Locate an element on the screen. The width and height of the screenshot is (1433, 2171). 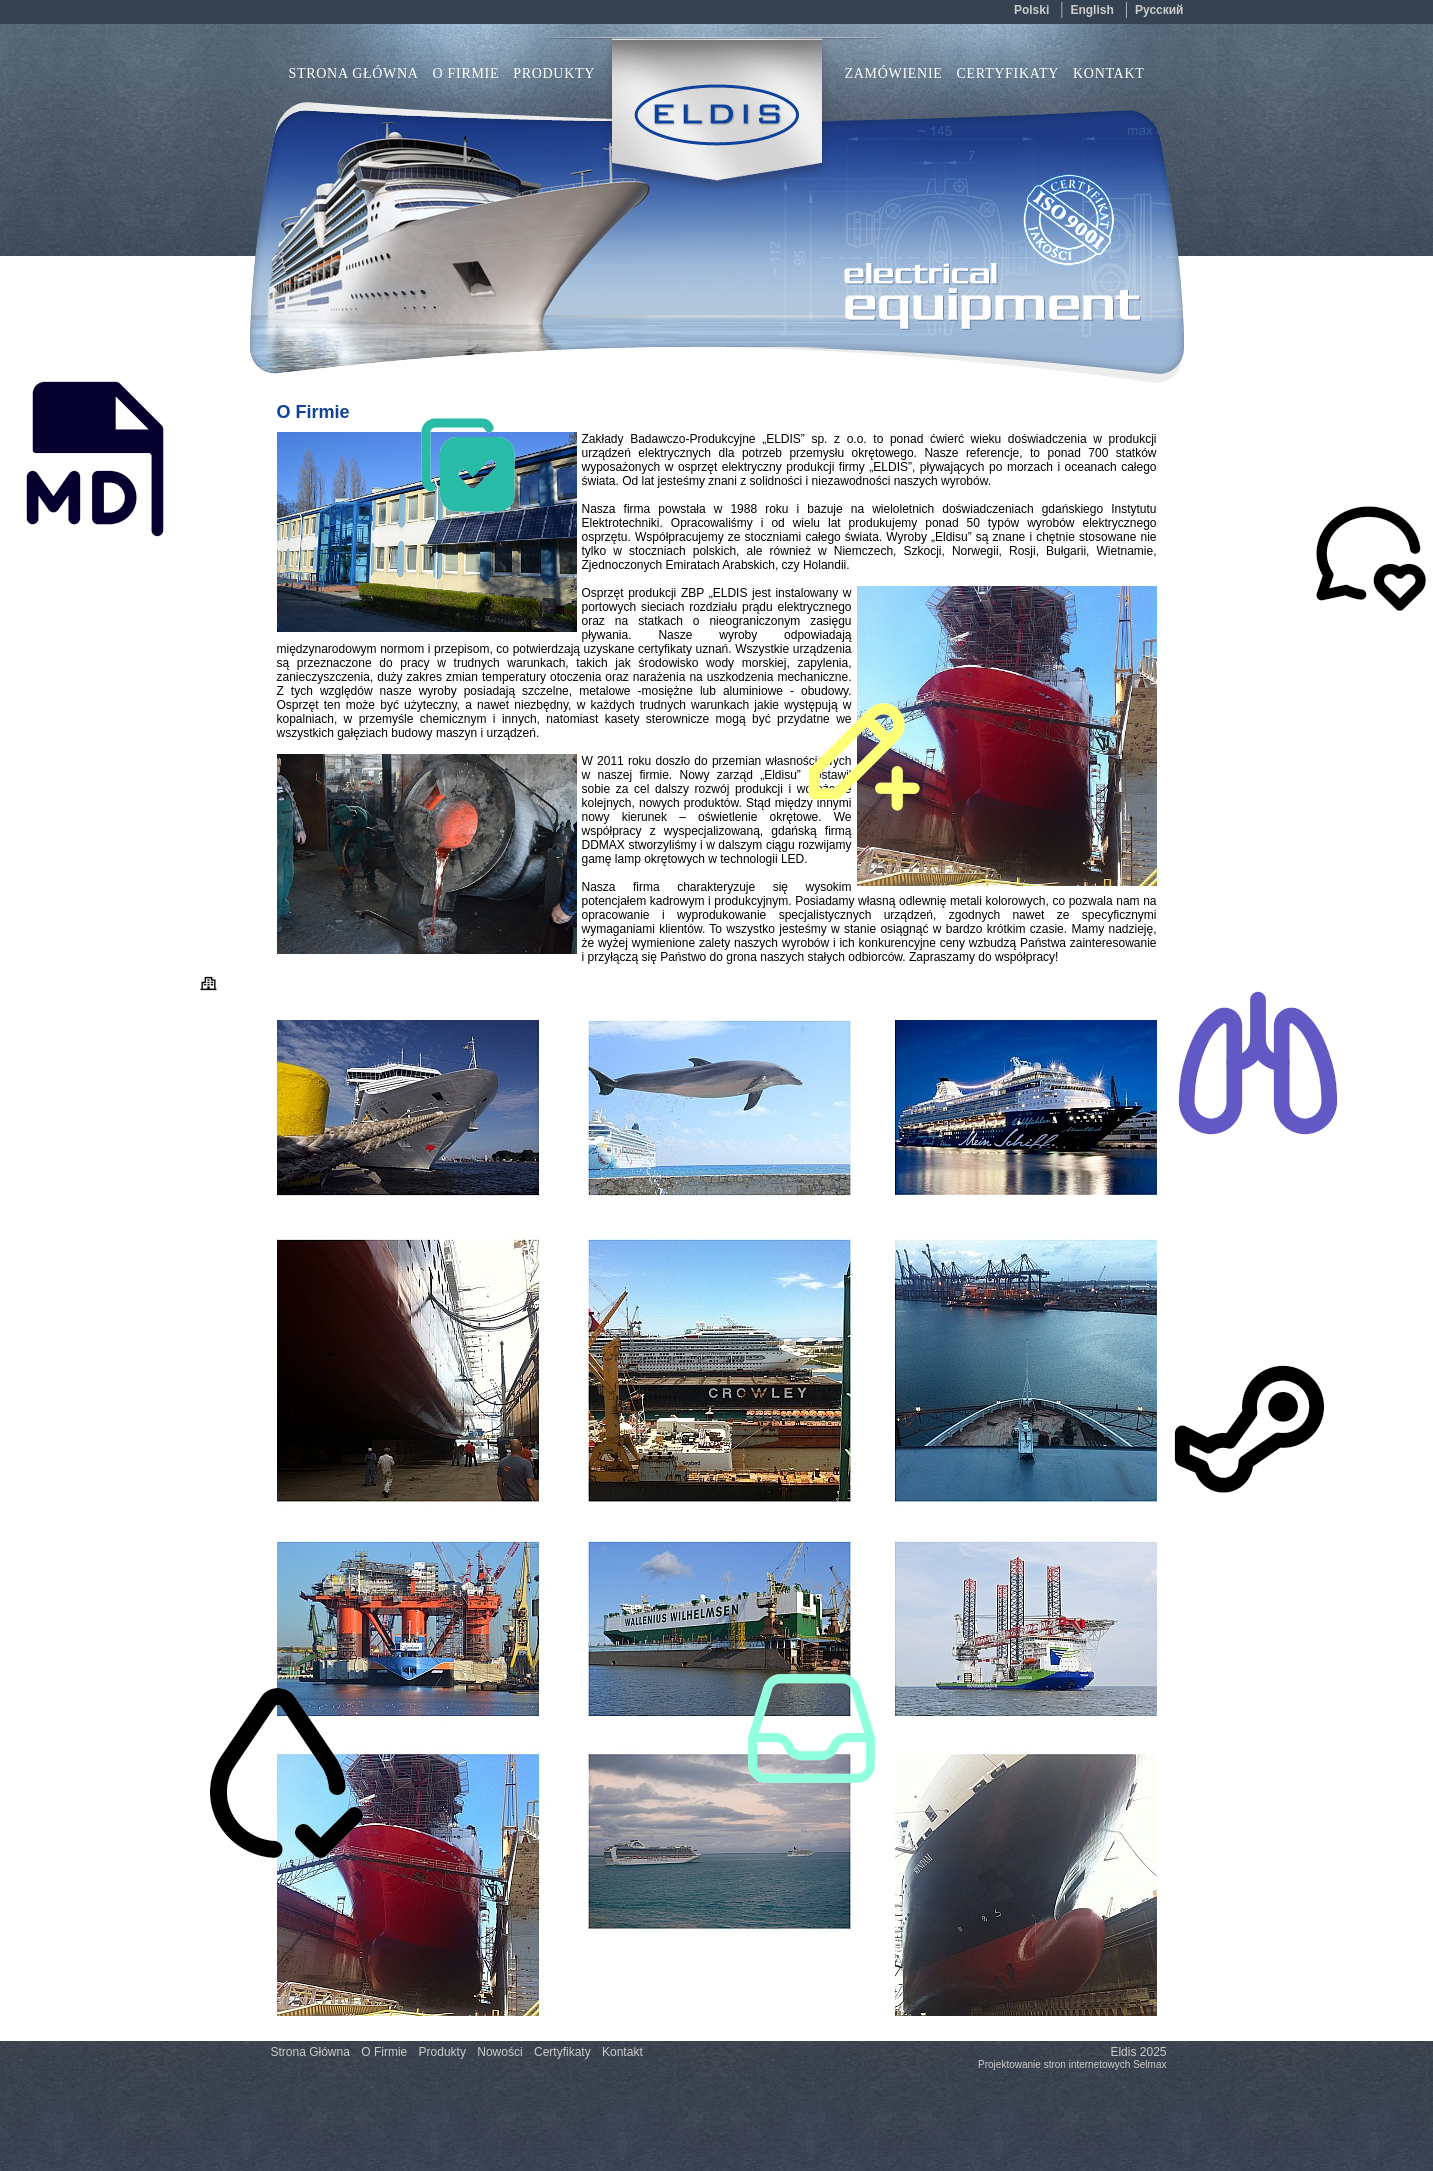
open a markdown file is located at coordinates (98, 459).